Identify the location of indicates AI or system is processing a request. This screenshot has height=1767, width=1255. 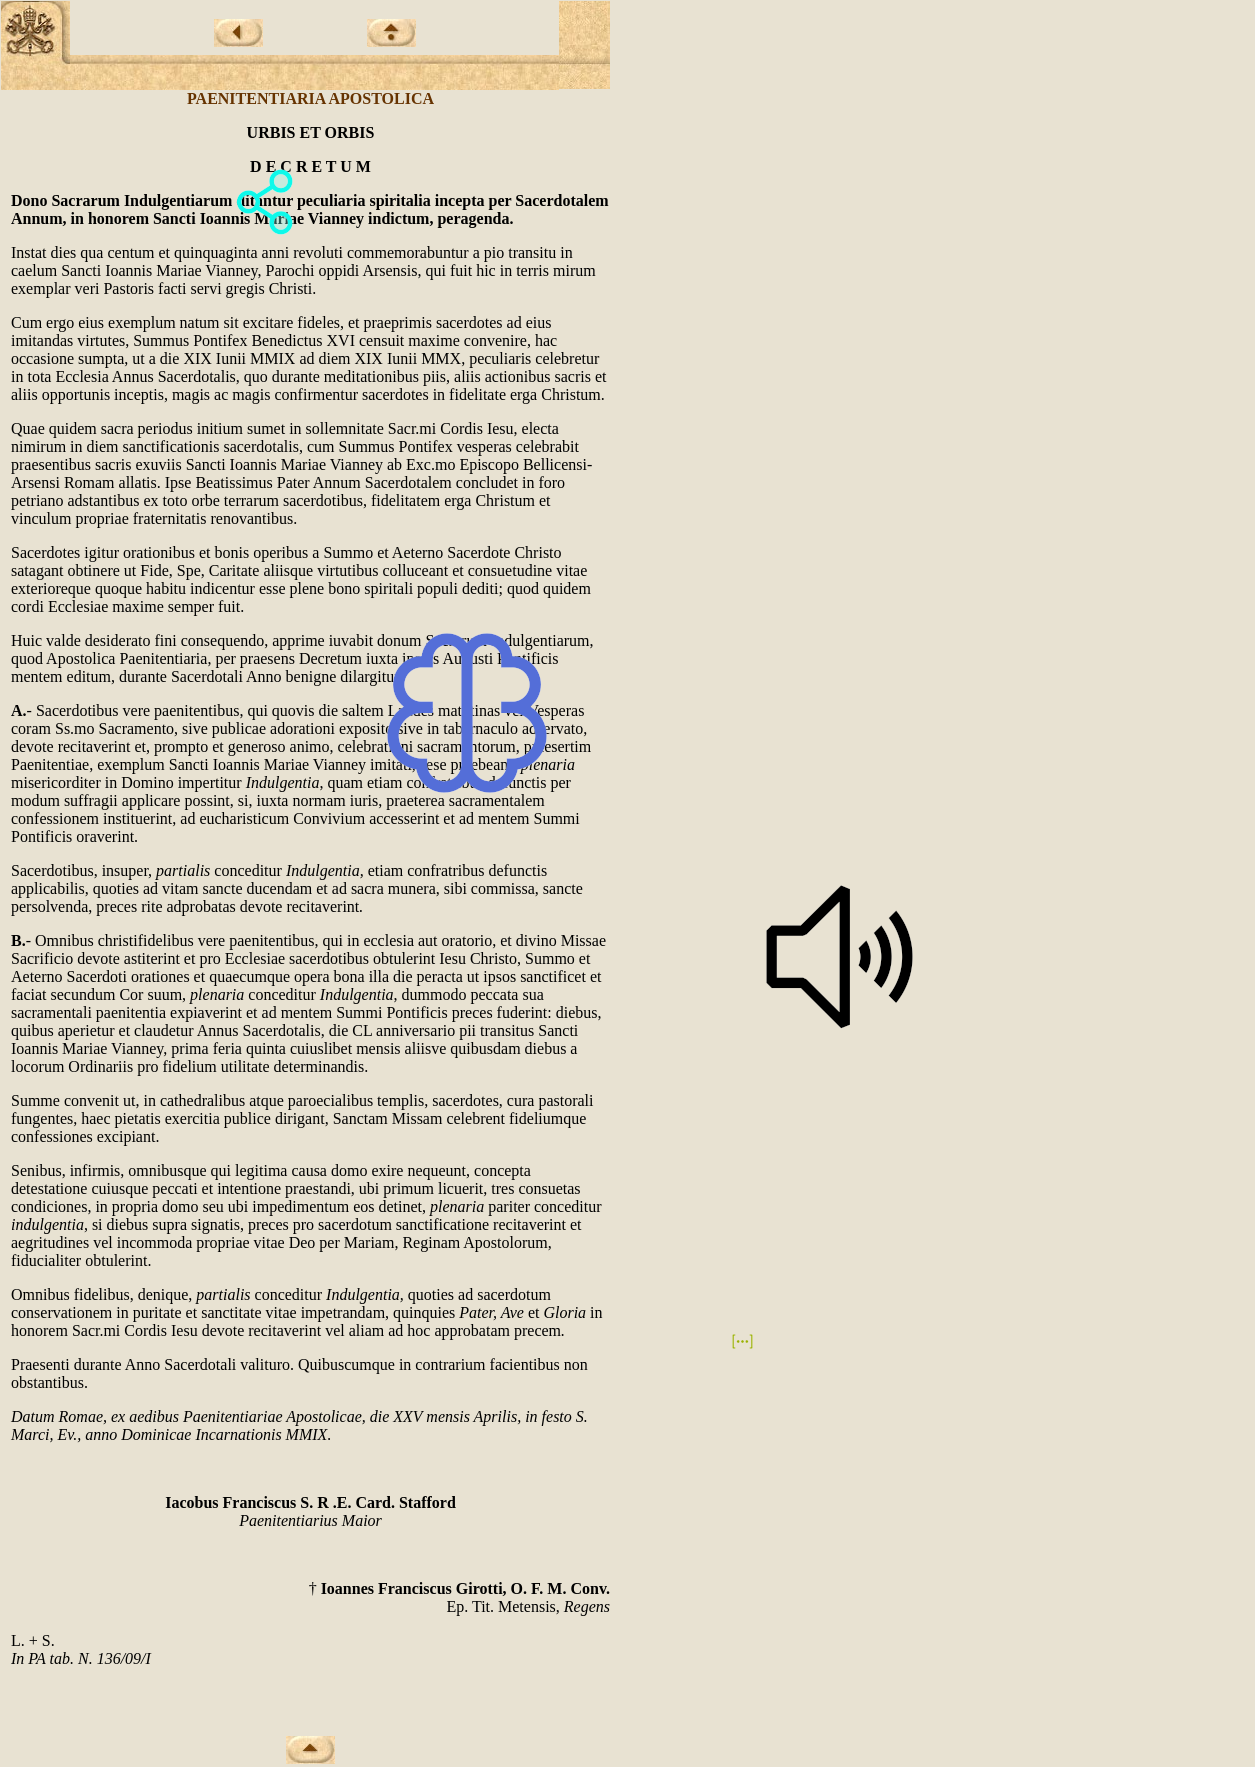
(467, 713).